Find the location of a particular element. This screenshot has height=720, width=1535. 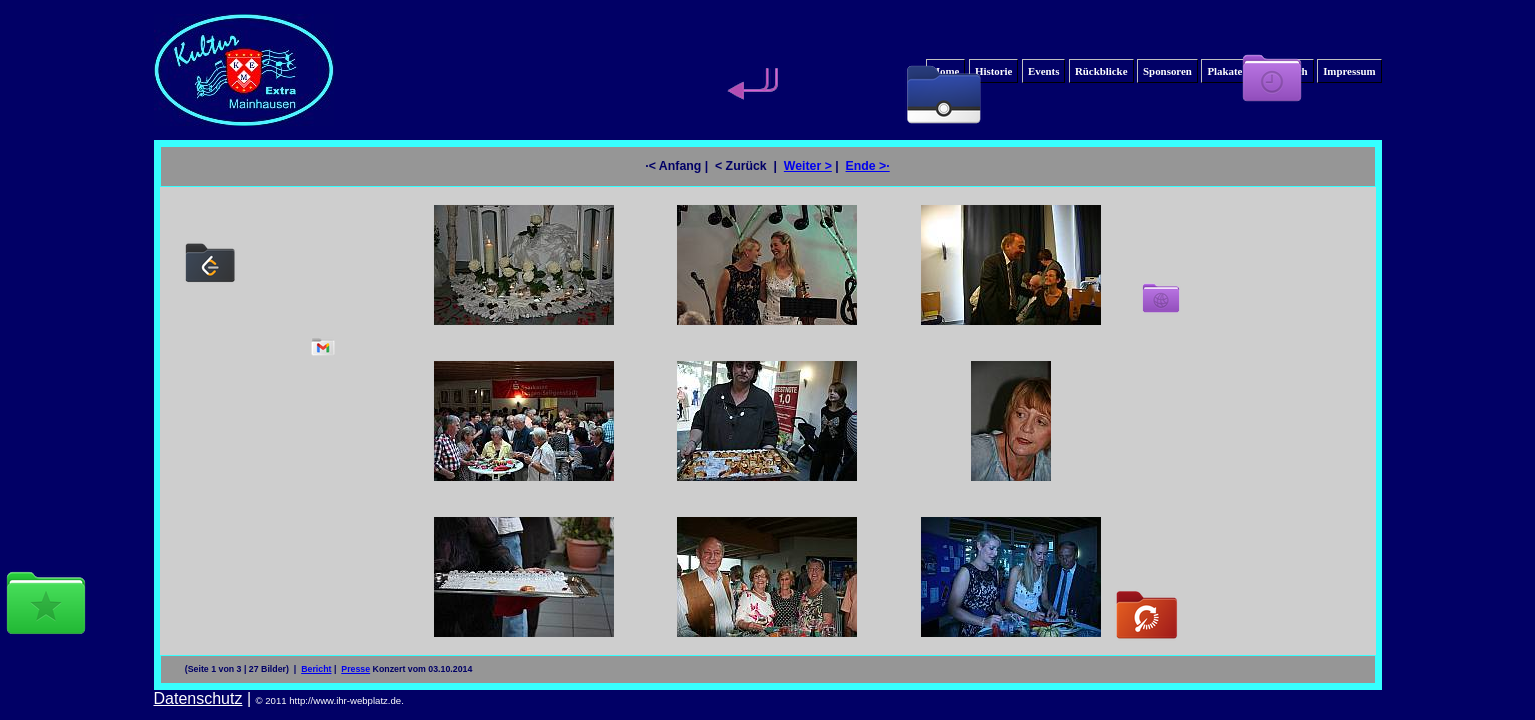

access bookmarked or favorite files is located at coordinates (46, 603).